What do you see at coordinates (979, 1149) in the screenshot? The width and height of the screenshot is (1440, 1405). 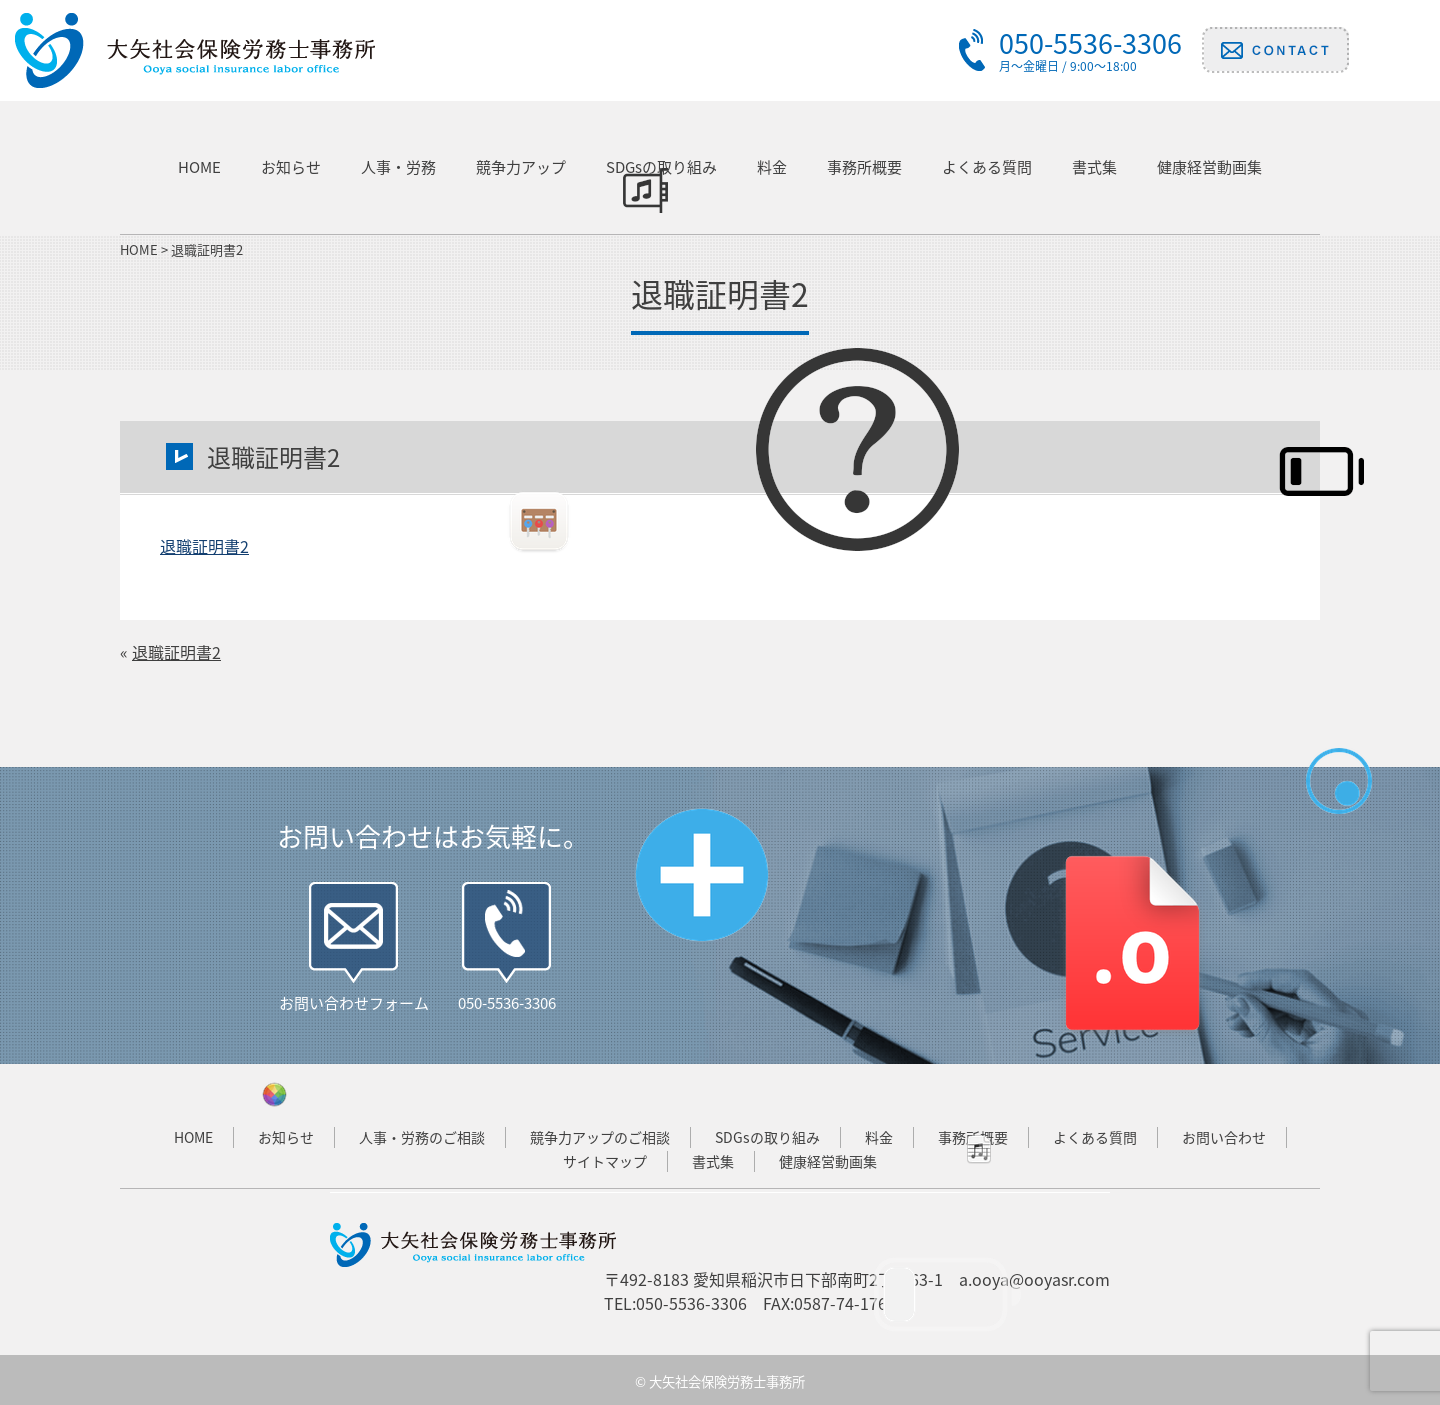 I see `an iMelody audio file` at bounding box center [979, 1149].